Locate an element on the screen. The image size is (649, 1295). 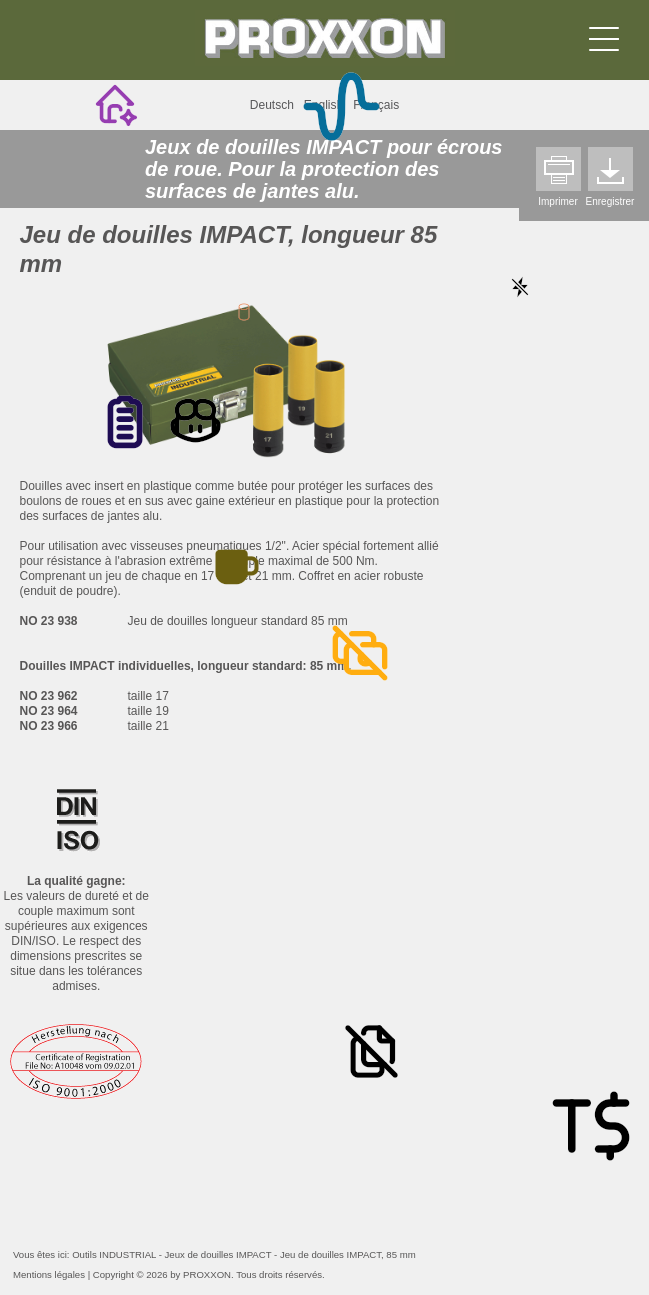
indicates payment is unavailable or disabled is located at coordinates (360, 653).